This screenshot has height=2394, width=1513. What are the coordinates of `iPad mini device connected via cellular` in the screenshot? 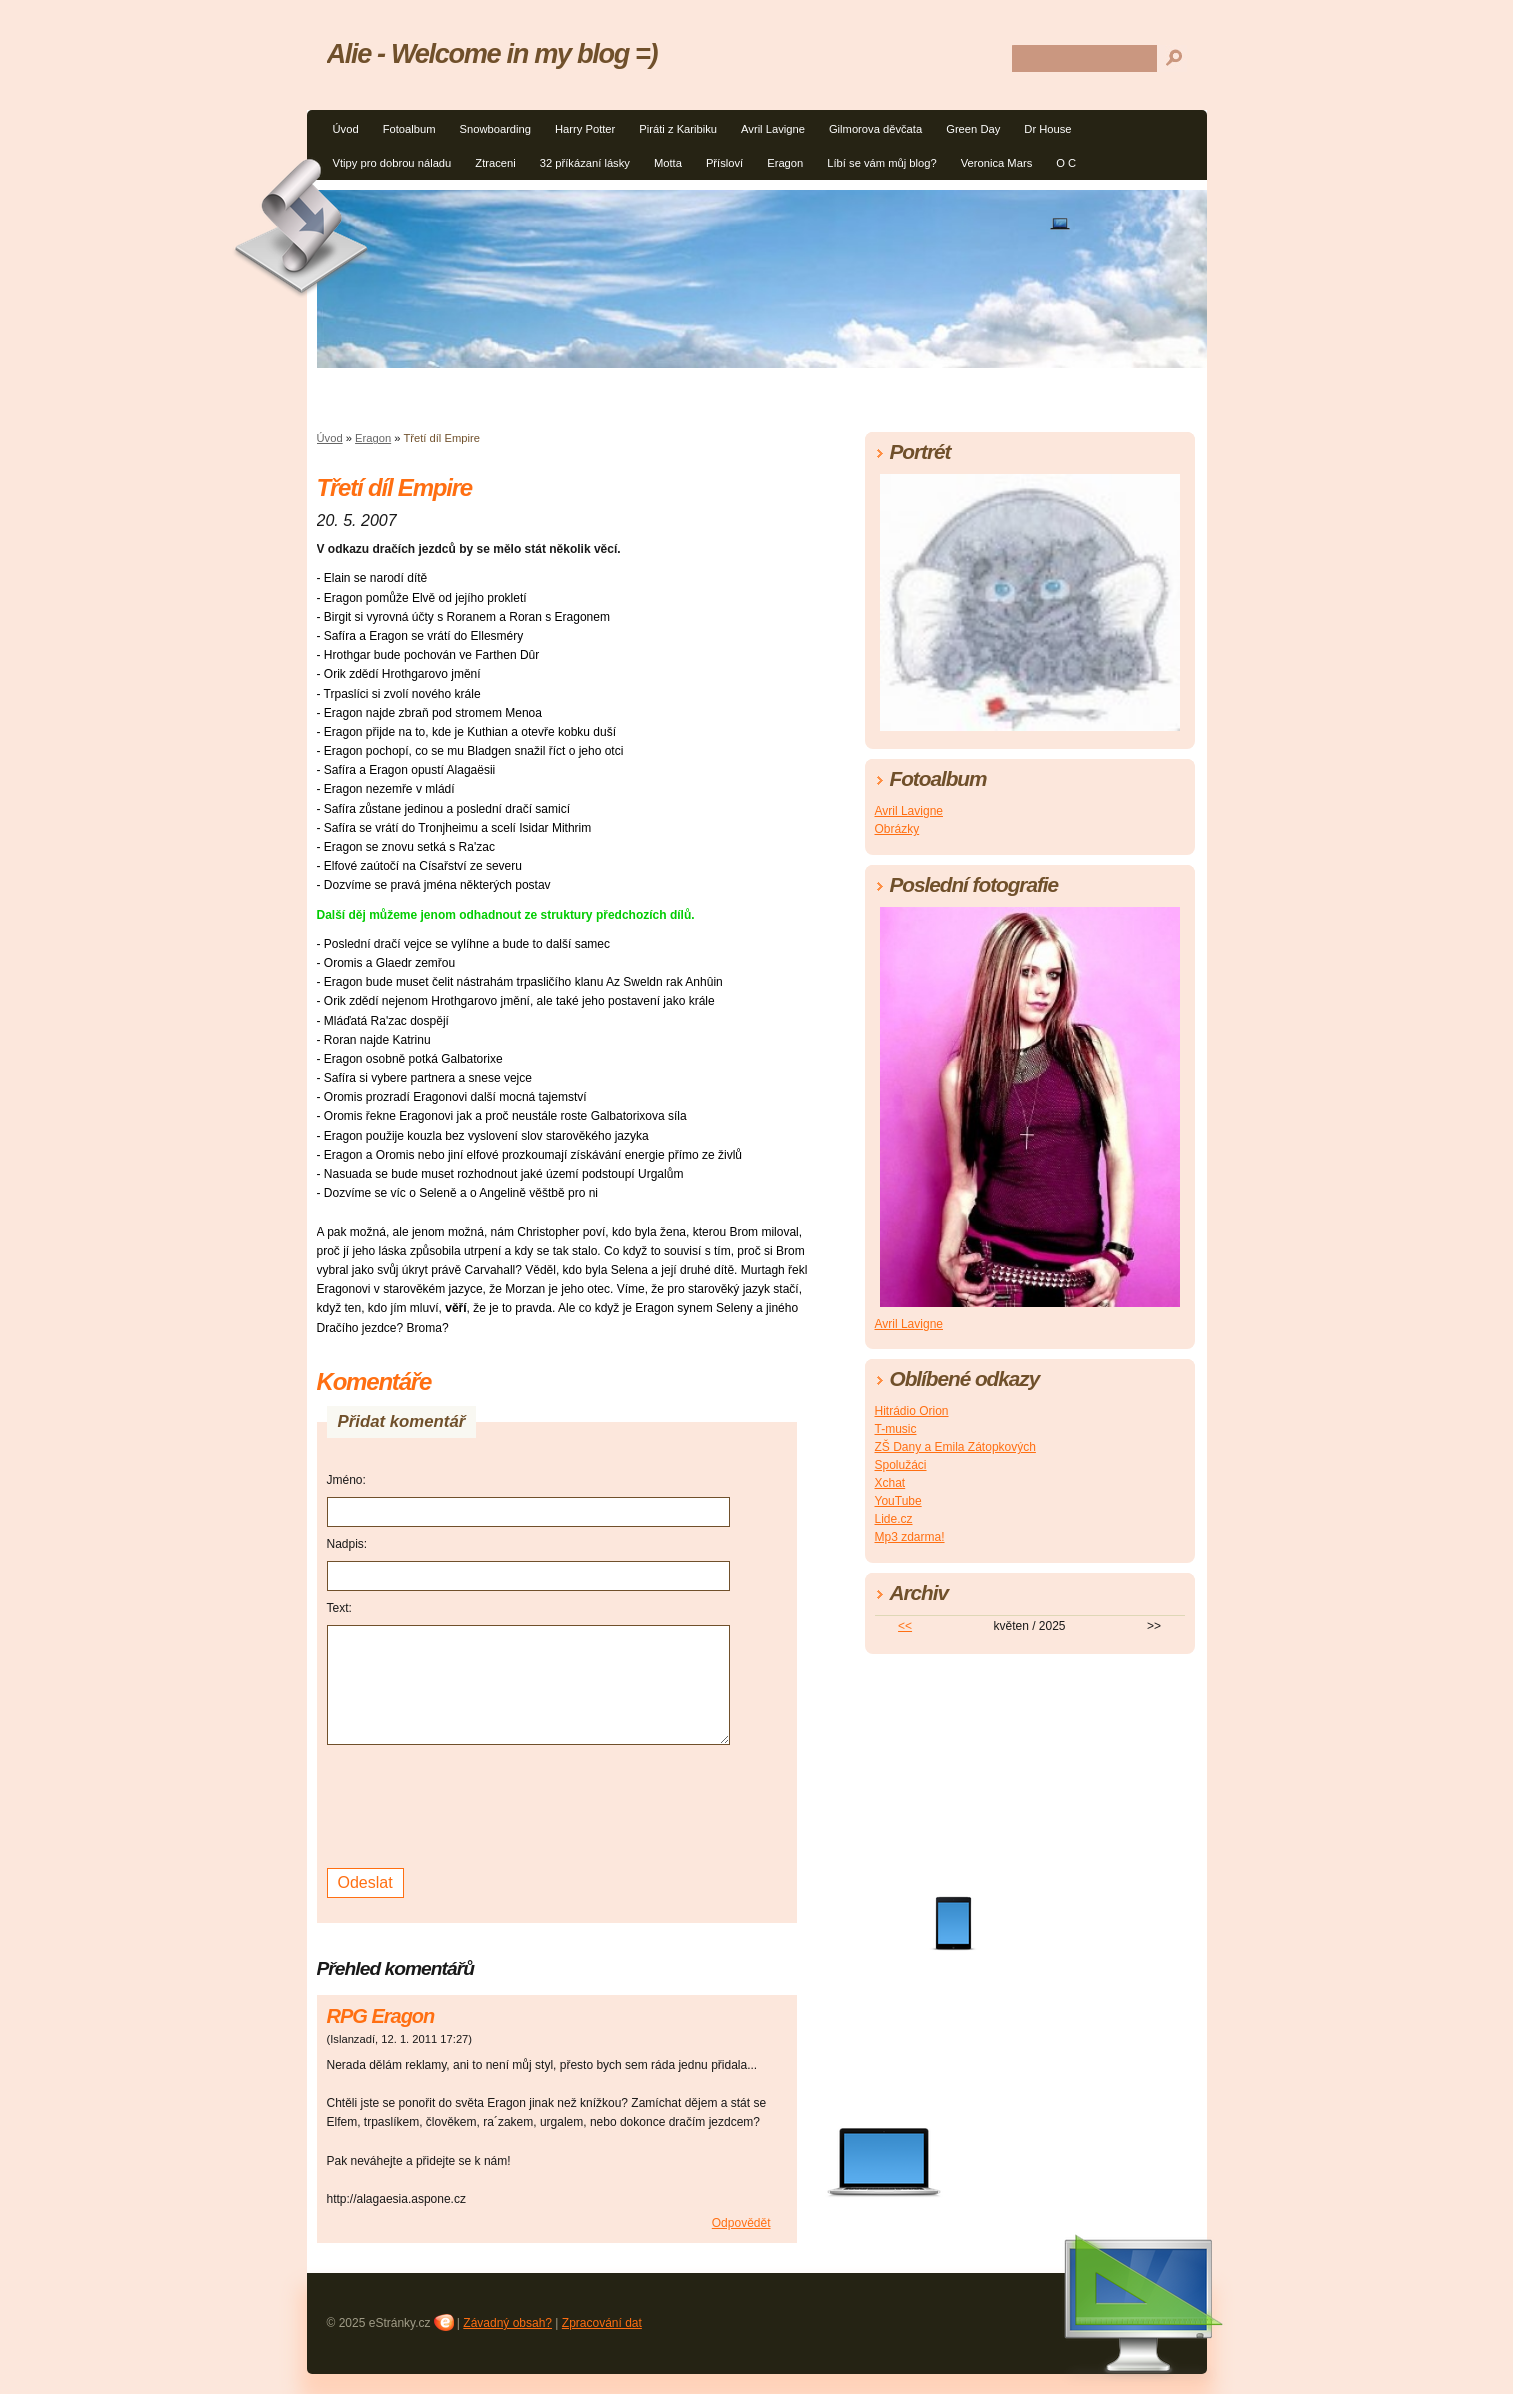 It's located at (953, 1918).